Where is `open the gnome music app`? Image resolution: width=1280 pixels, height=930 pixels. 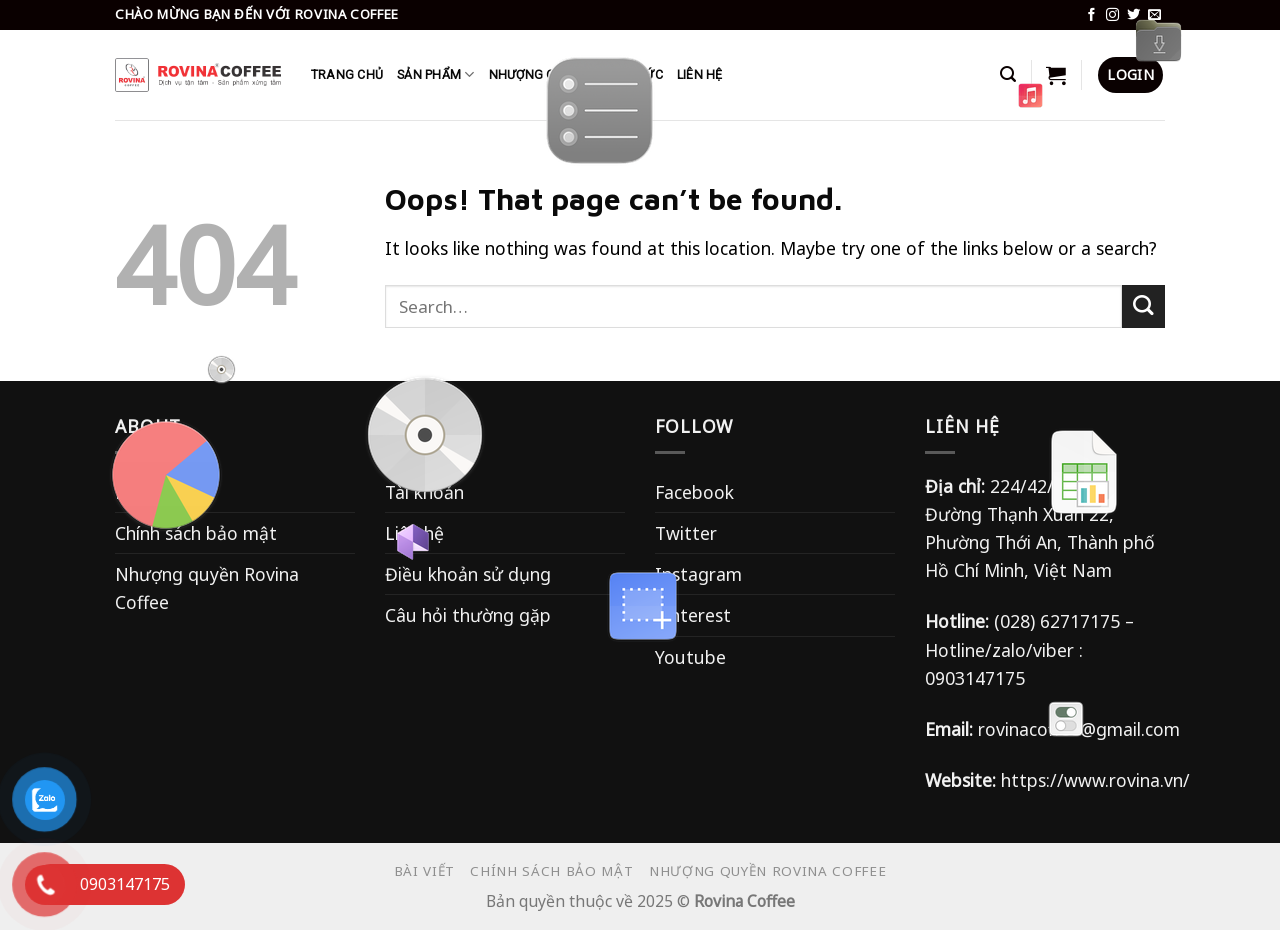 open the gnome music app is located at coordinates (1030, 95).